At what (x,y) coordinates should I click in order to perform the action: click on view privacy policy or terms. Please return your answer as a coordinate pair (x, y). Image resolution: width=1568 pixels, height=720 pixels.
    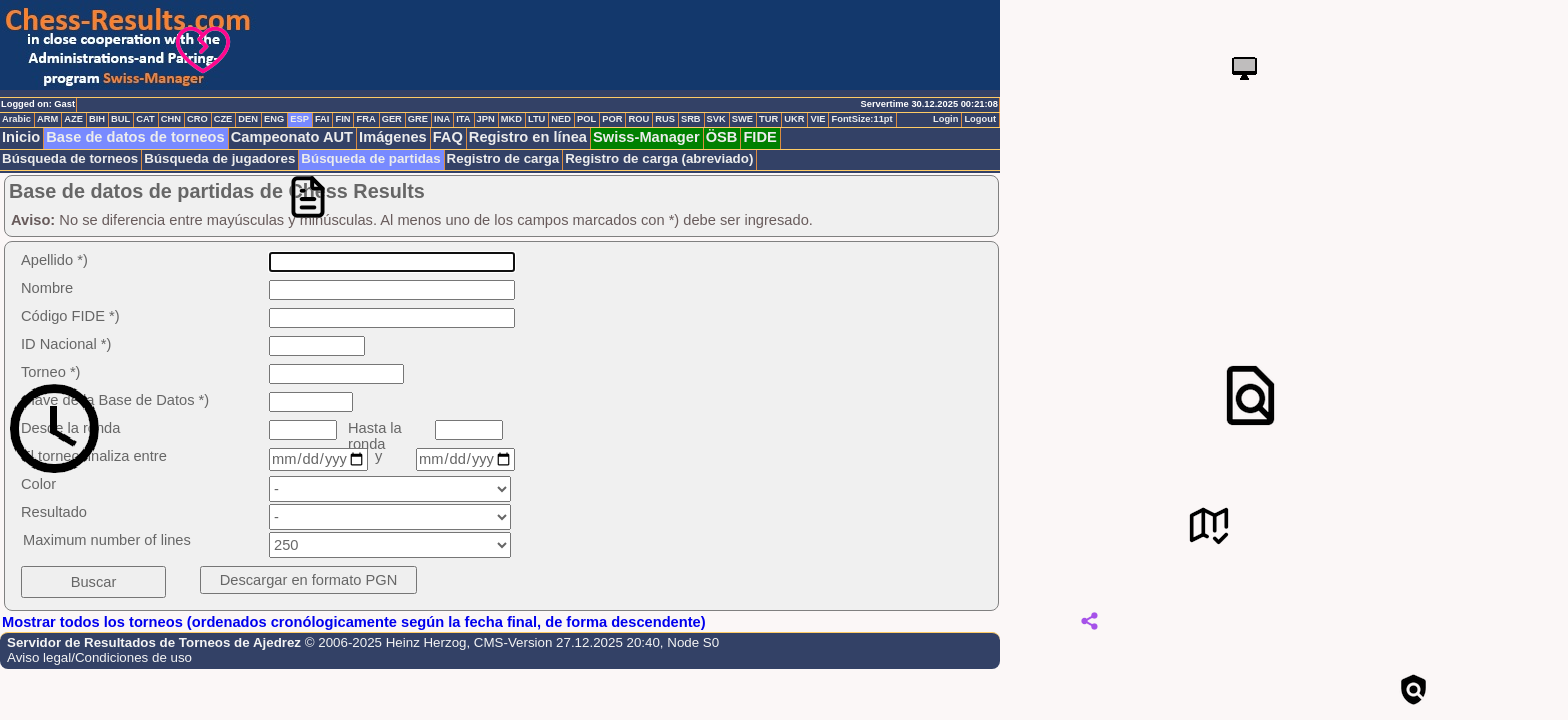
    Looking at the image, I should click on (1413, 689).